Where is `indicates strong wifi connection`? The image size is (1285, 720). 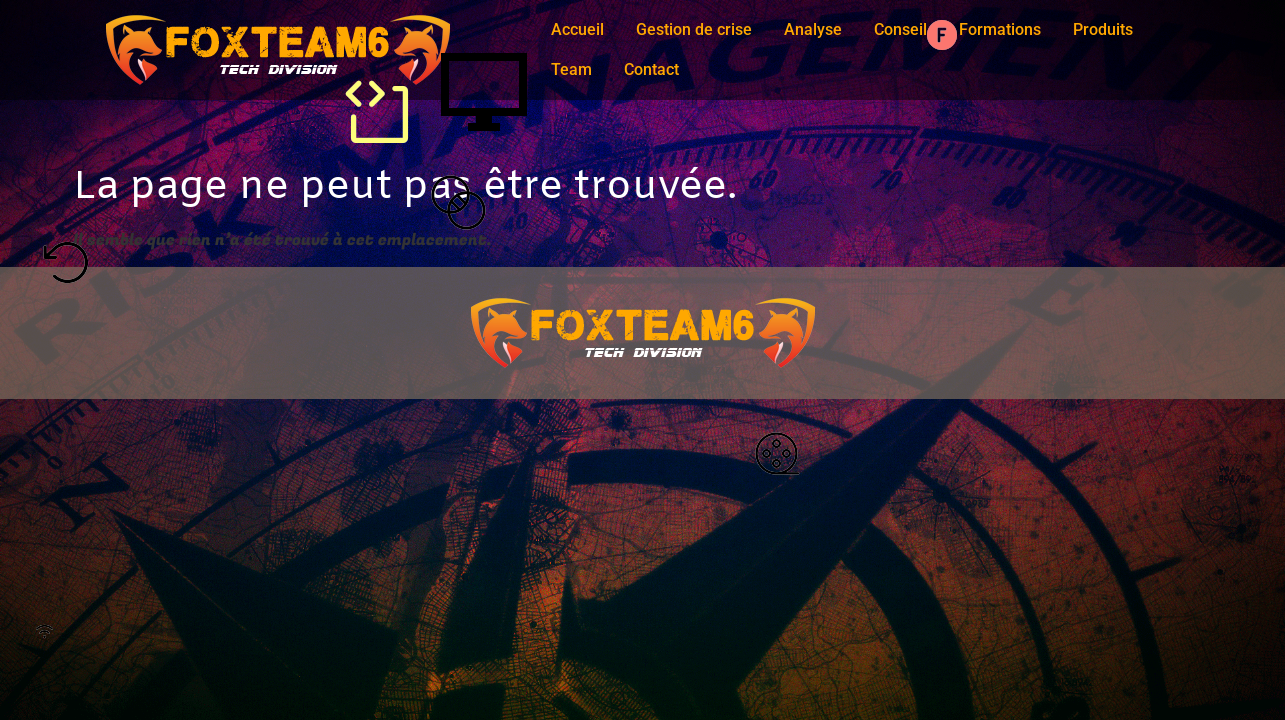
indicates strong wifi connection is located at coordinates (44, 631).